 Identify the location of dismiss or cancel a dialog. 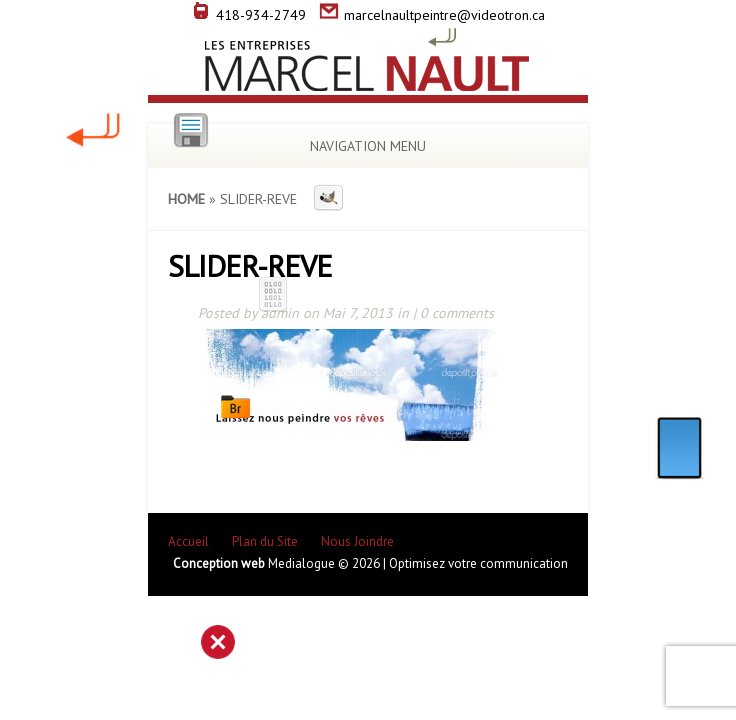
(218, 642).